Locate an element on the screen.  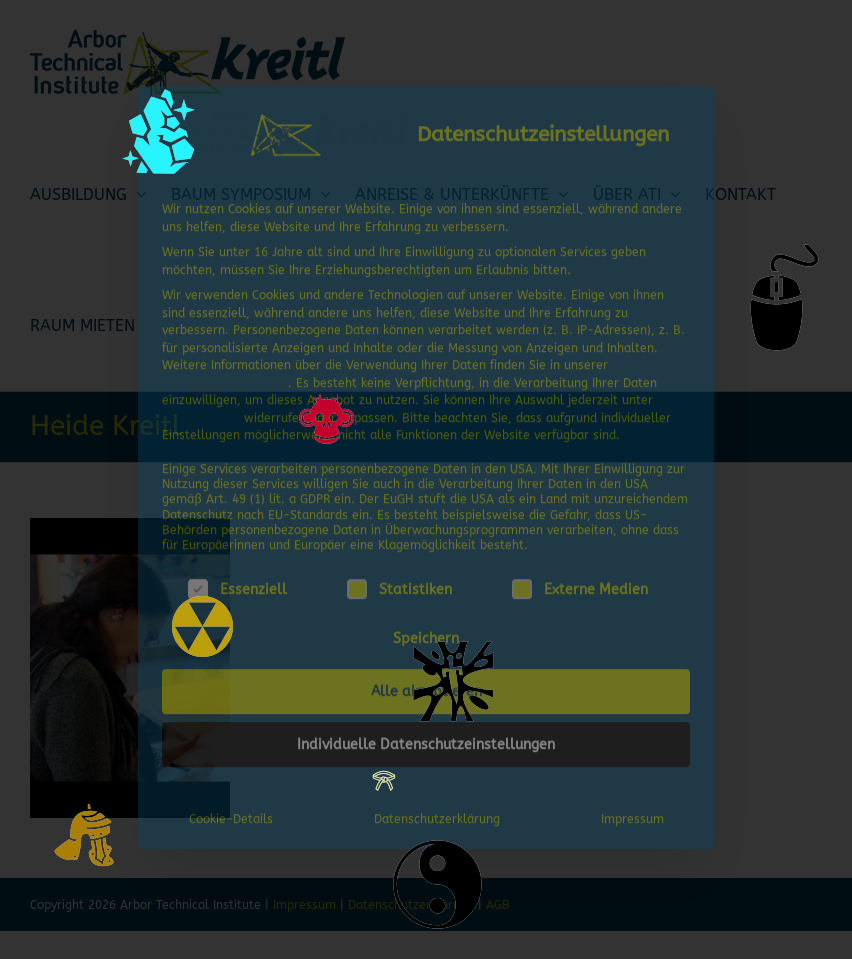
toggle balance or harmony settings is located at coordinates (437, 884).